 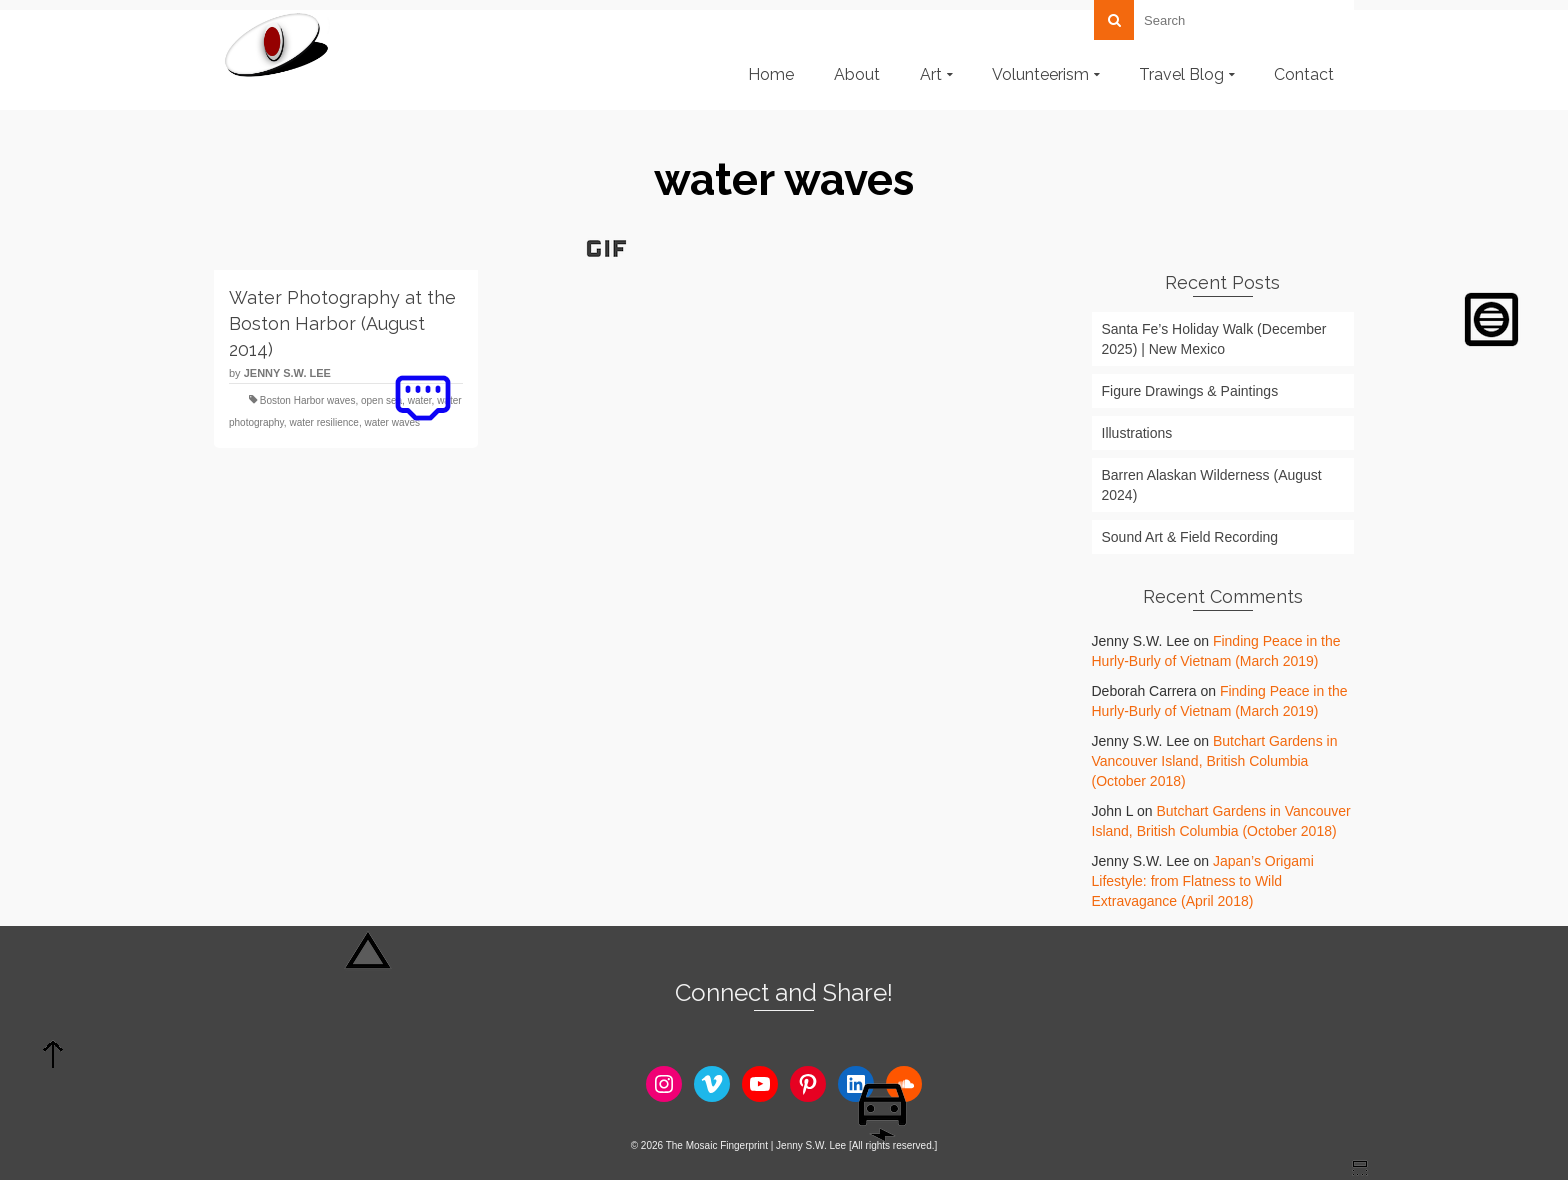 What do you see at coordinates (53, 1054) in the screenshot?
I see `indicates north direction on a map or compass` at bounding box center [53, 1054].